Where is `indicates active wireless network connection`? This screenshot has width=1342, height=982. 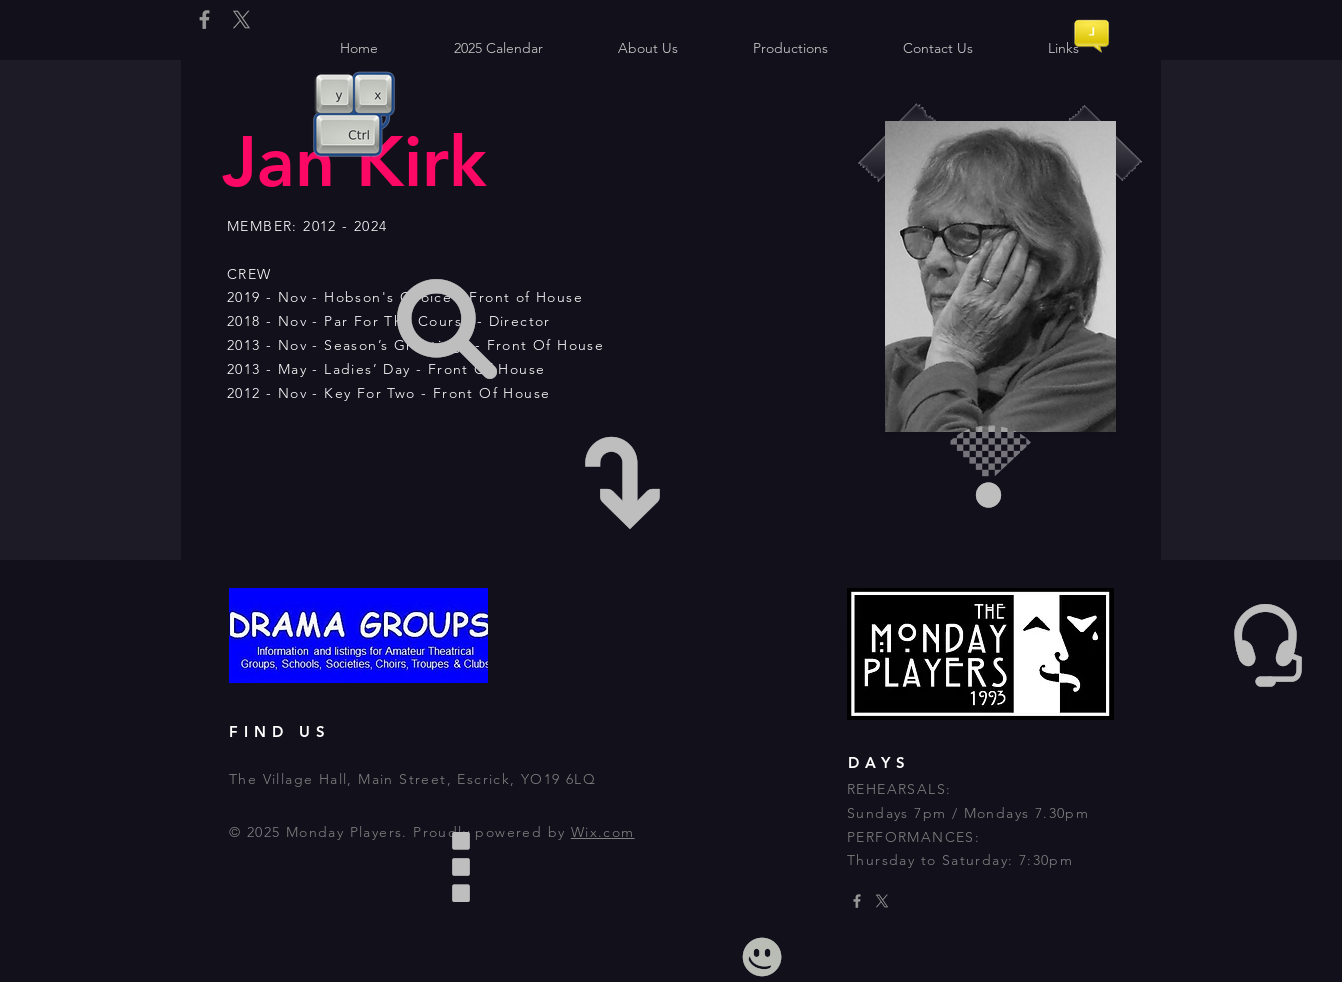 indicates active wireless network connection is located at coordinates (988, 463).